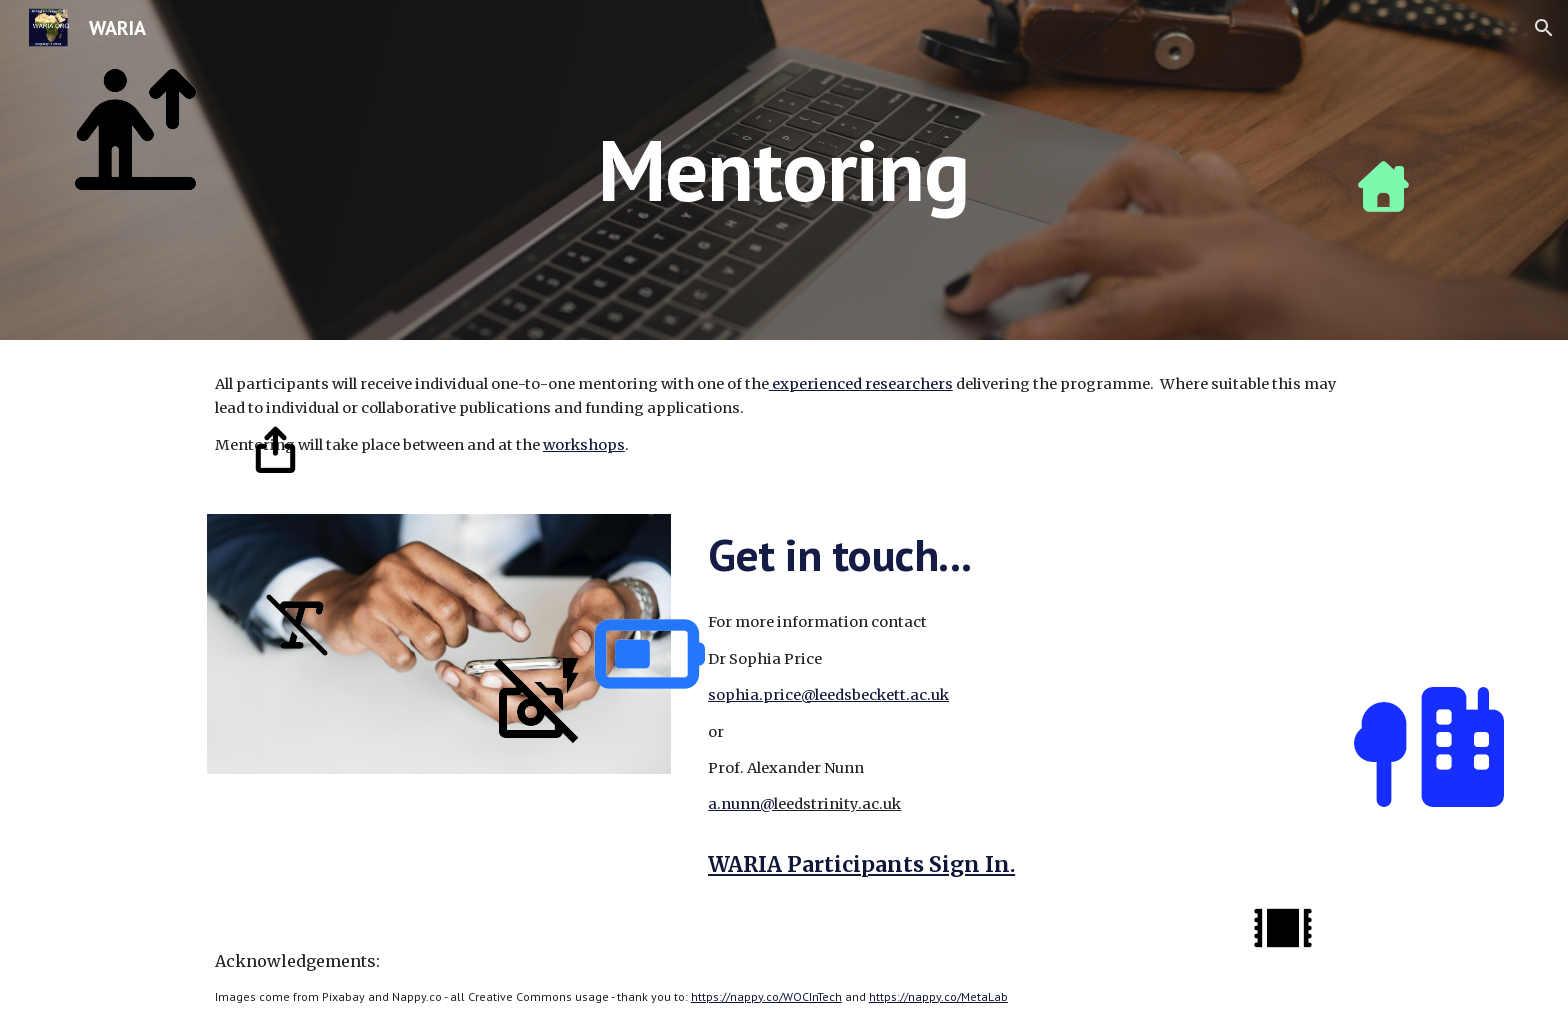 The height and width of the screenshot is (1036, 1568). Describe the element at coordinates (1283, 928) in the screenshot. I see `view rug or carpet products` at that location.